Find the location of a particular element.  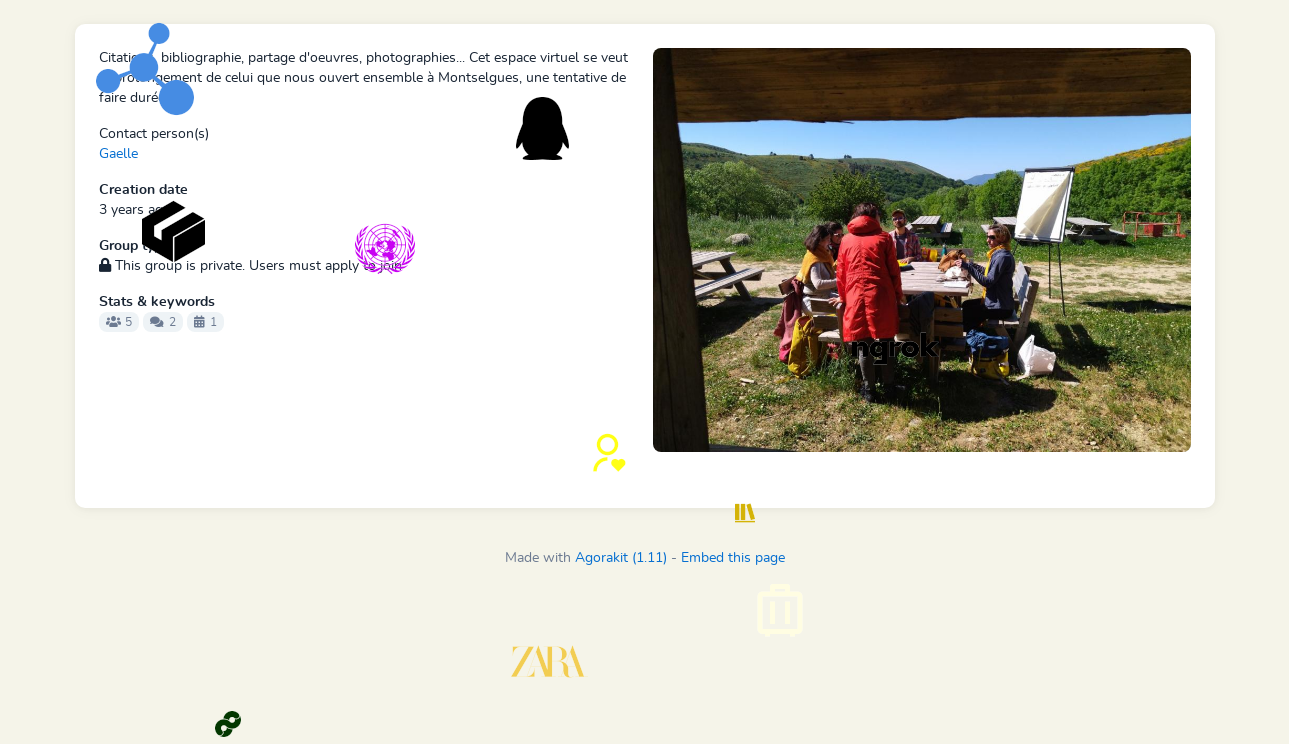

united nations official logo is located at coordinates (385, 249).